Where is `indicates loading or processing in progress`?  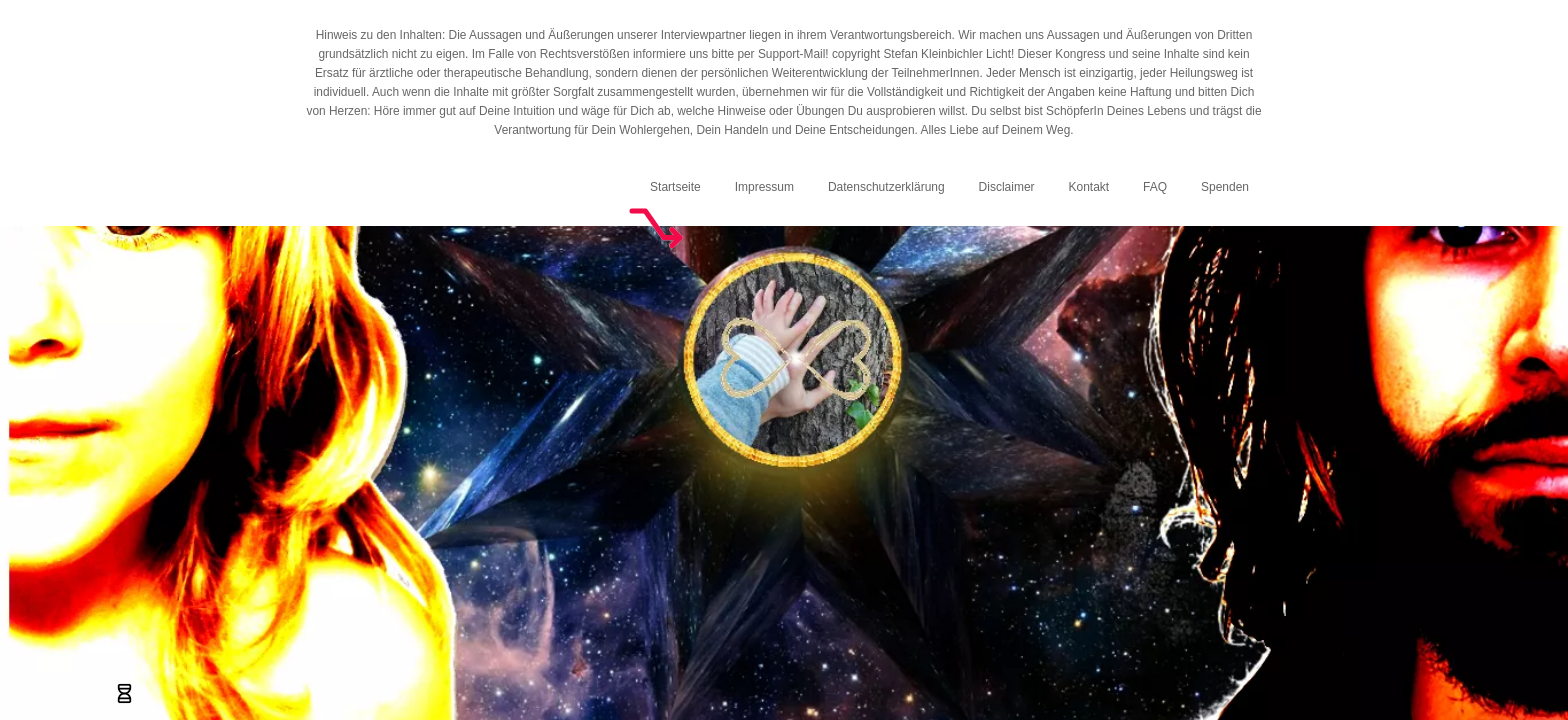
indicates loading or processing in progress is located at coordinates (124, 693).